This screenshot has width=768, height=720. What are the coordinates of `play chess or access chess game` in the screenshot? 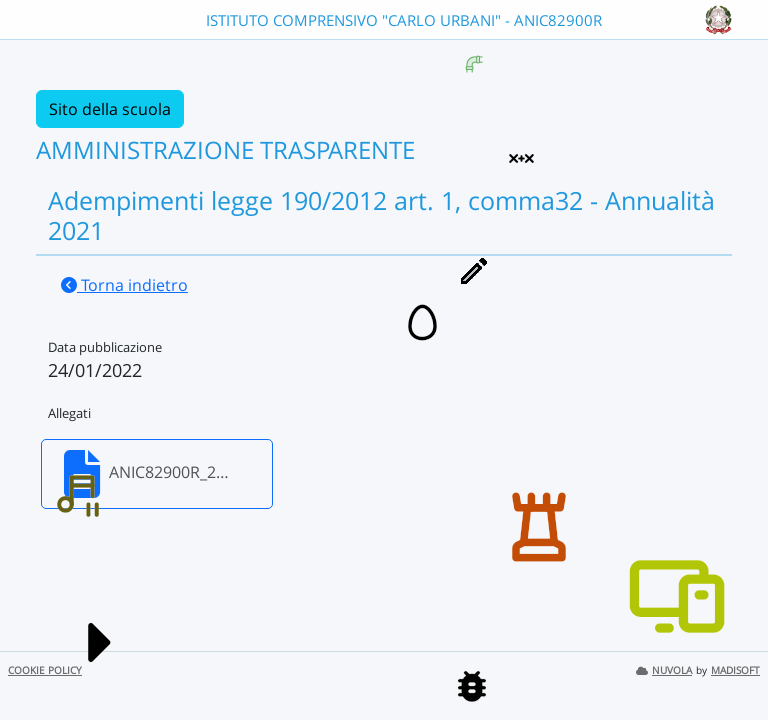 It's located at (539, 527).